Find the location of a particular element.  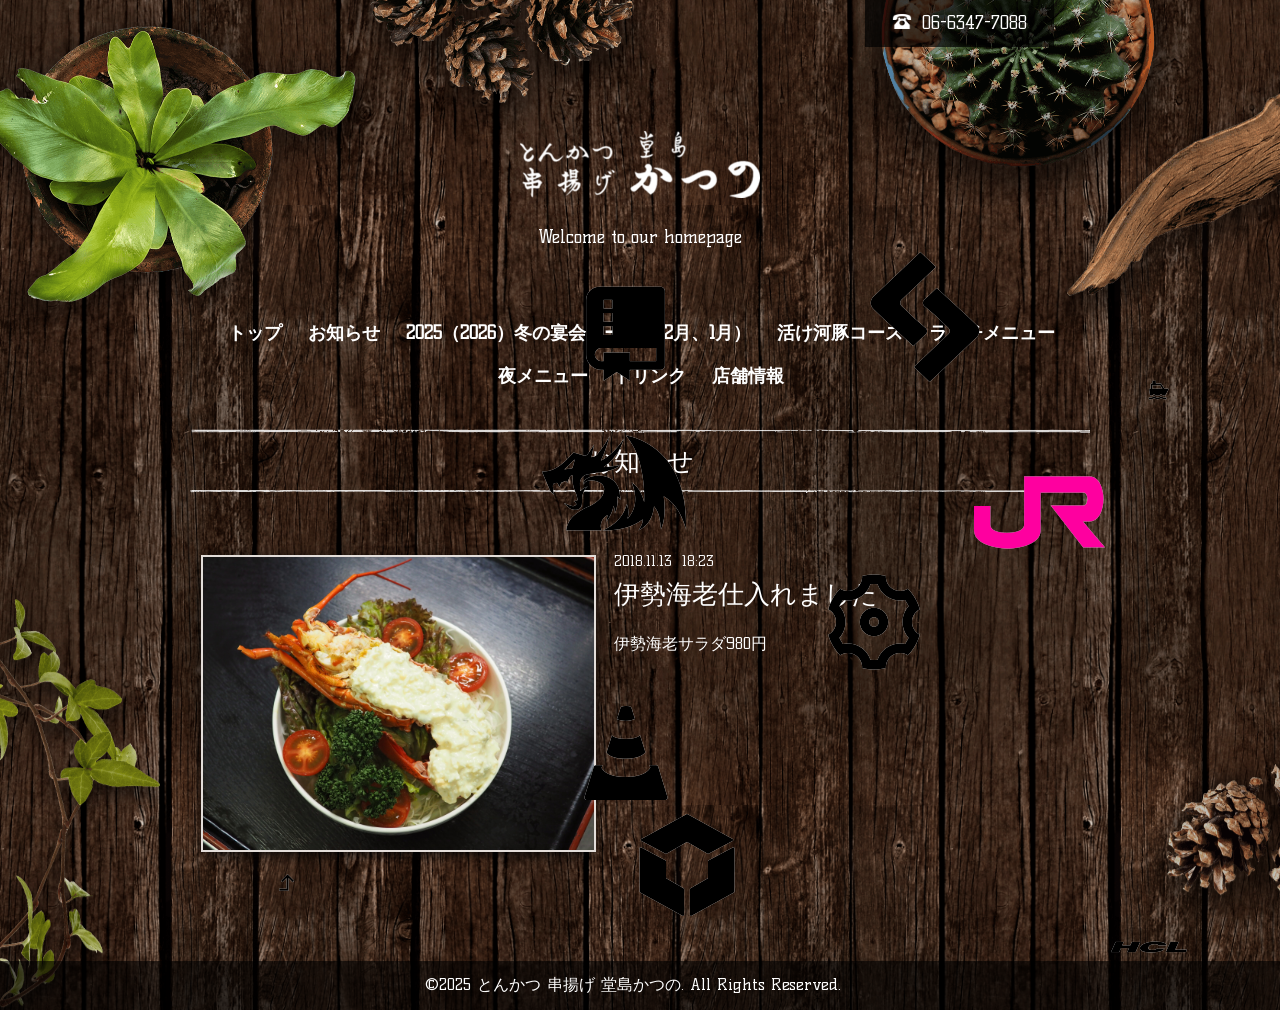

access git repository is located at coordinates (625, 330).